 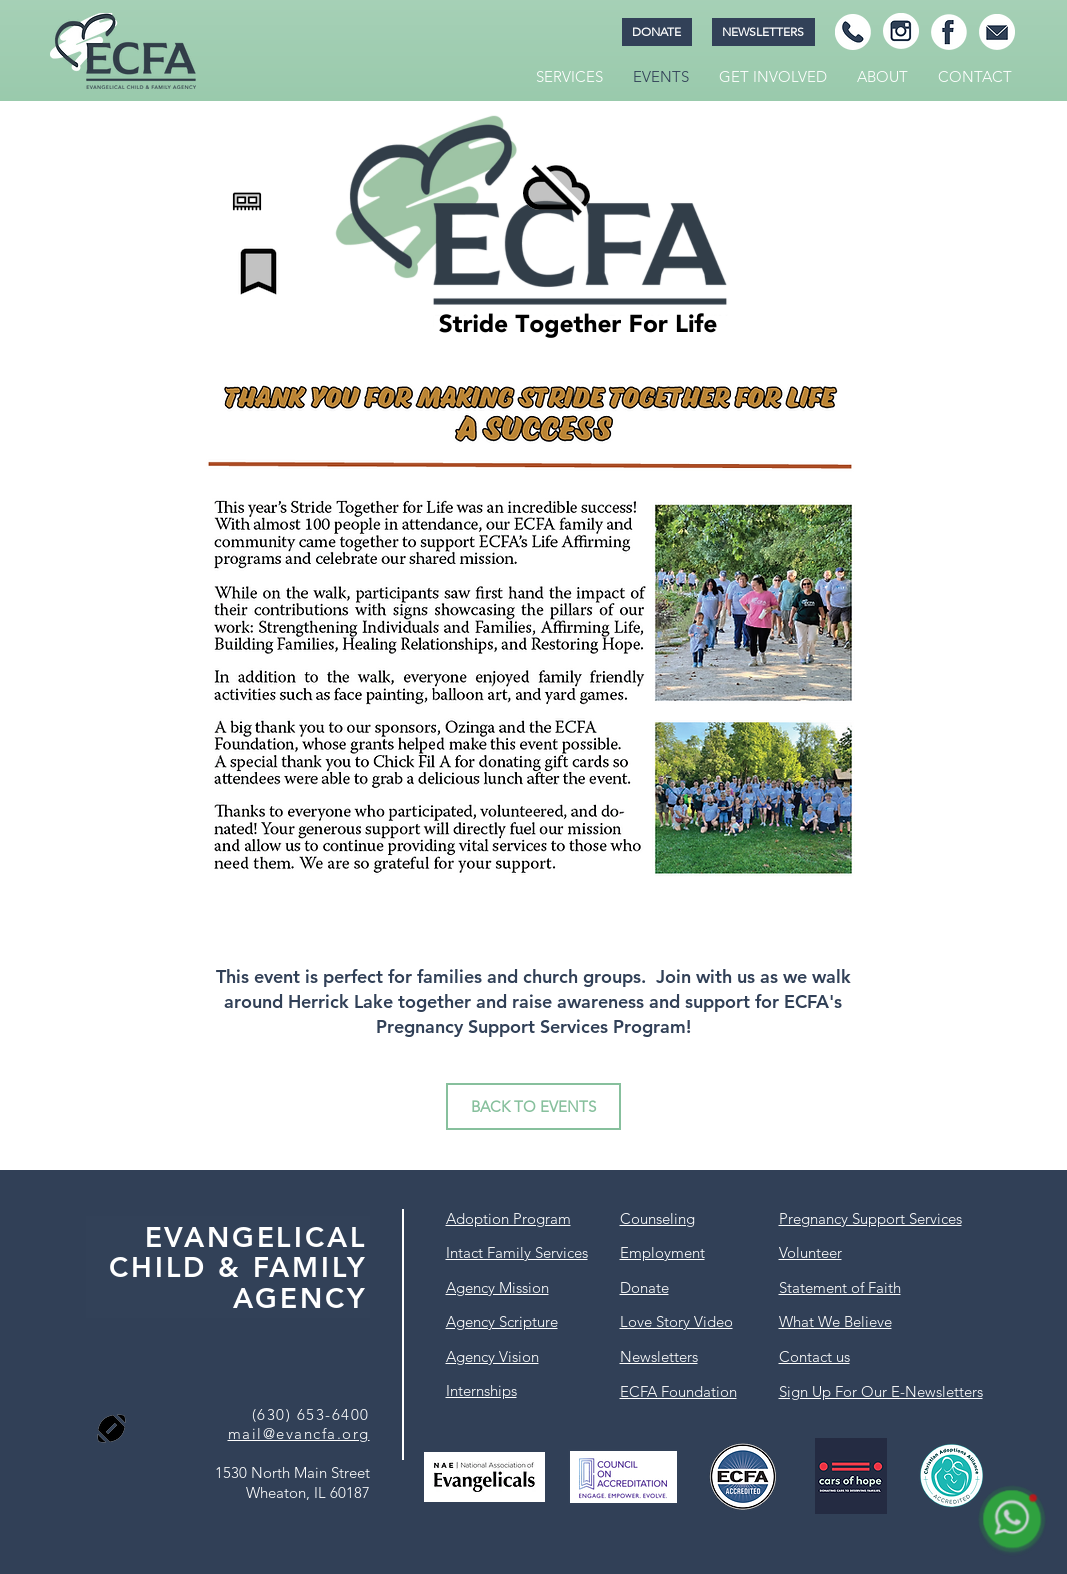 What do you see at coordinates (556, 187) in the screenshot?
I see `indicates no cloud connection available` at bounding box center [556, 187].